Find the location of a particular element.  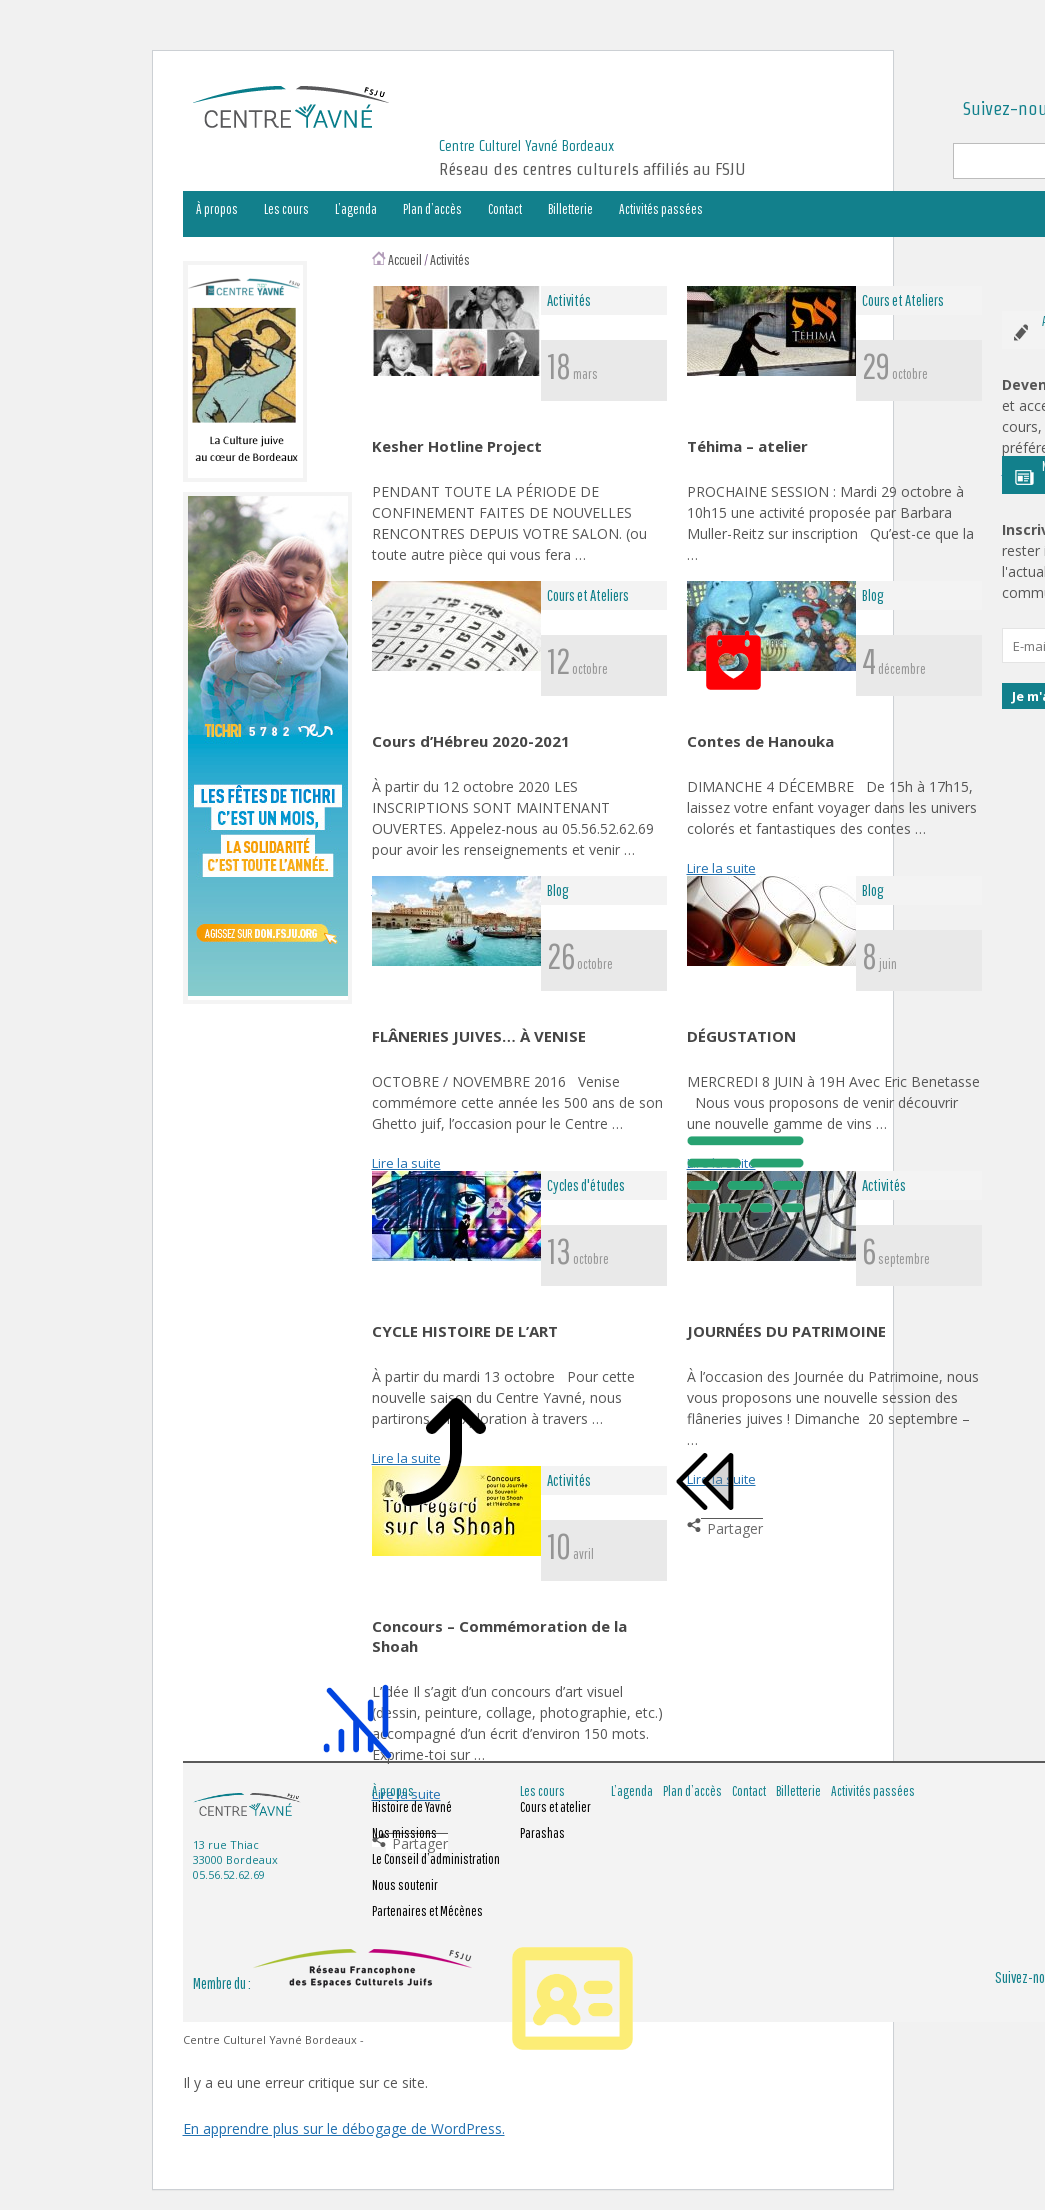

no cellular signal available is located at coordinates (359, 1723).